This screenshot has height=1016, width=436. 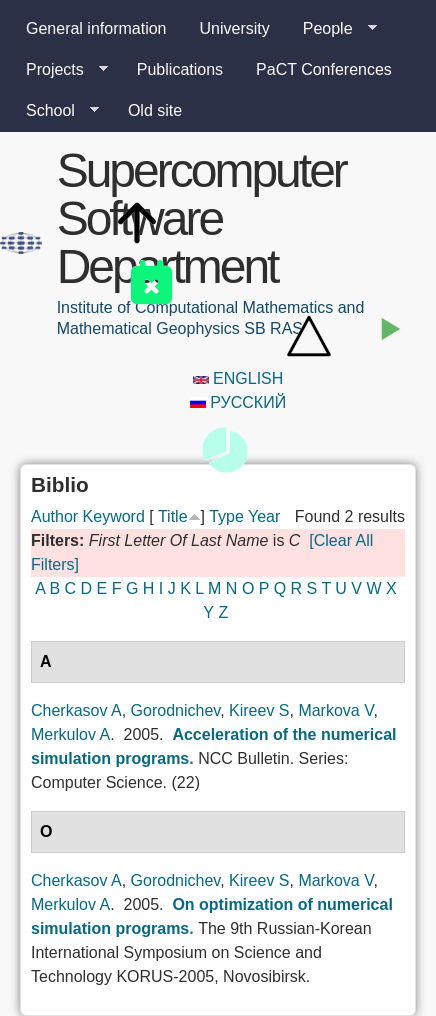 I want to click on cancel or remove a scheduled event, so click(x=151, y=283).